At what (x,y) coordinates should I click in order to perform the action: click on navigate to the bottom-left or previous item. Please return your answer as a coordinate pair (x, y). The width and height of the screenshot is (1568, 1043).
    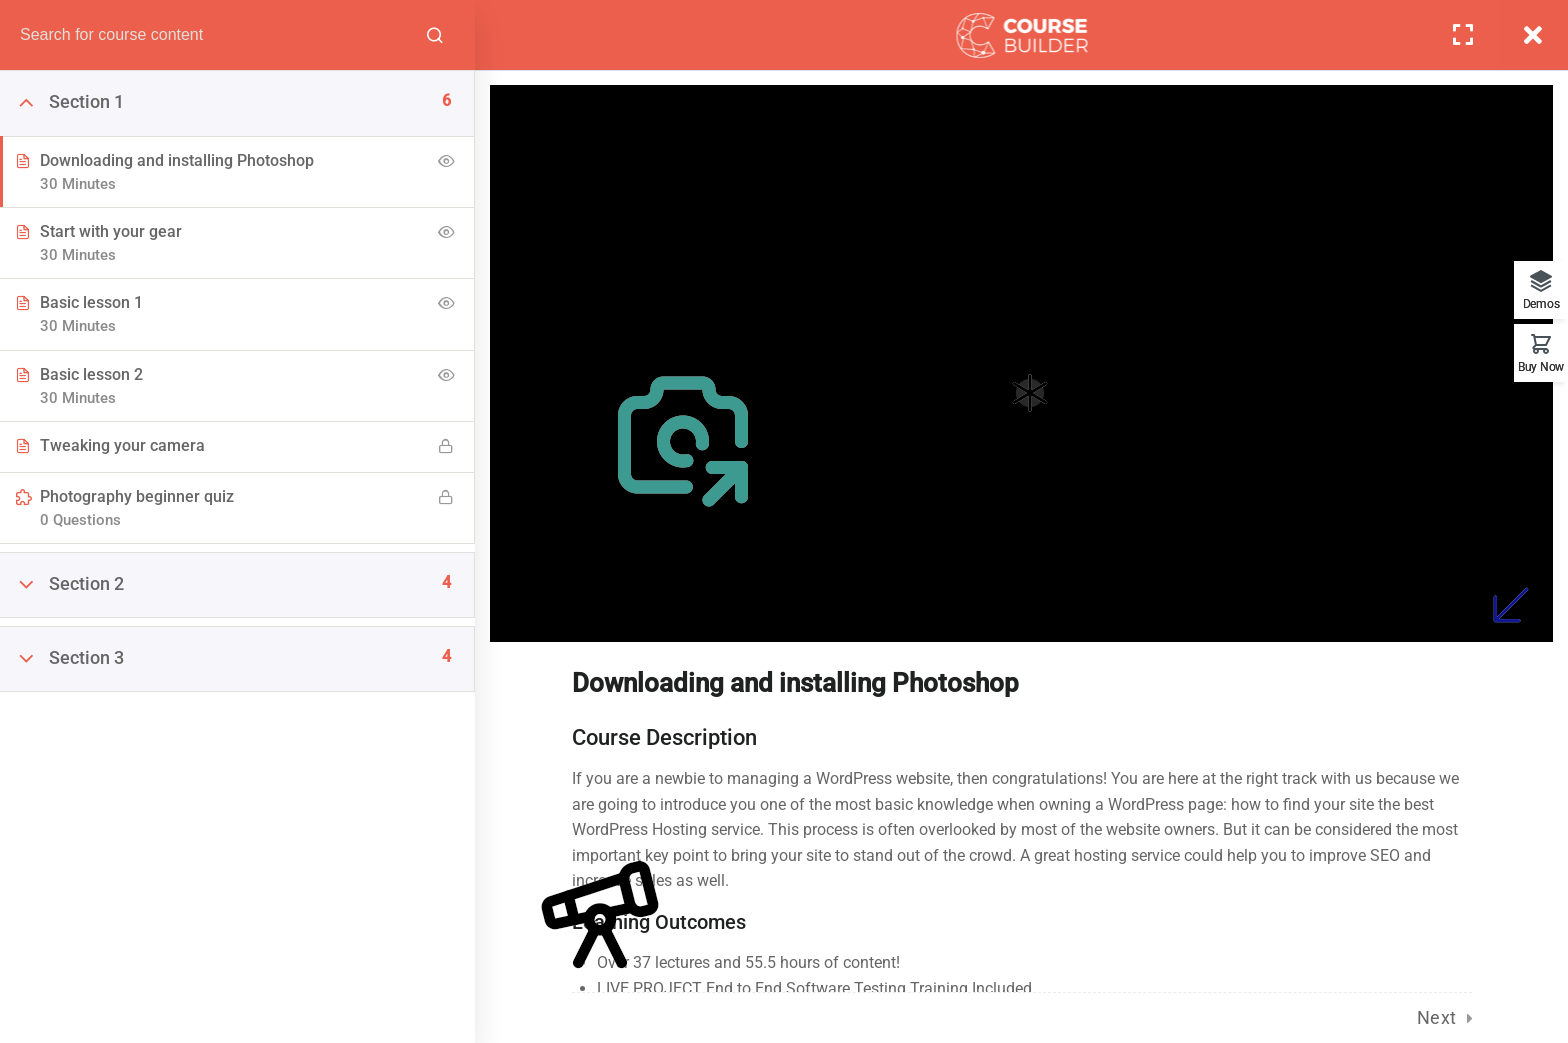
    Looking at the image, I should click on (1511, 605).